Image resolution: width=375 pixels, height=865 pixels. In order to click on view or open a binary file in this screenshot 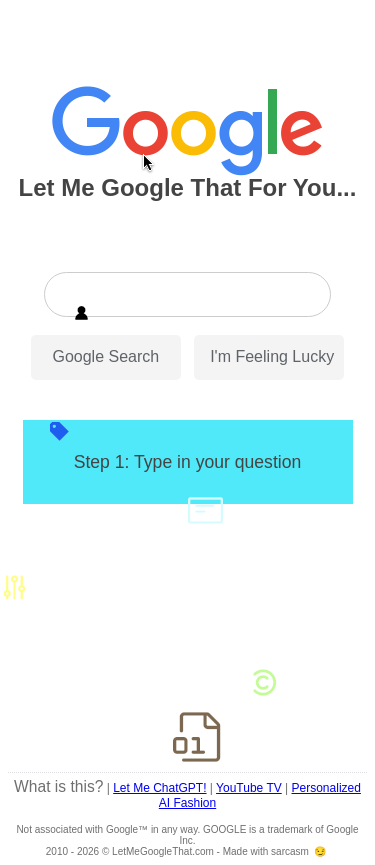, I will do `click(200, 737)`.